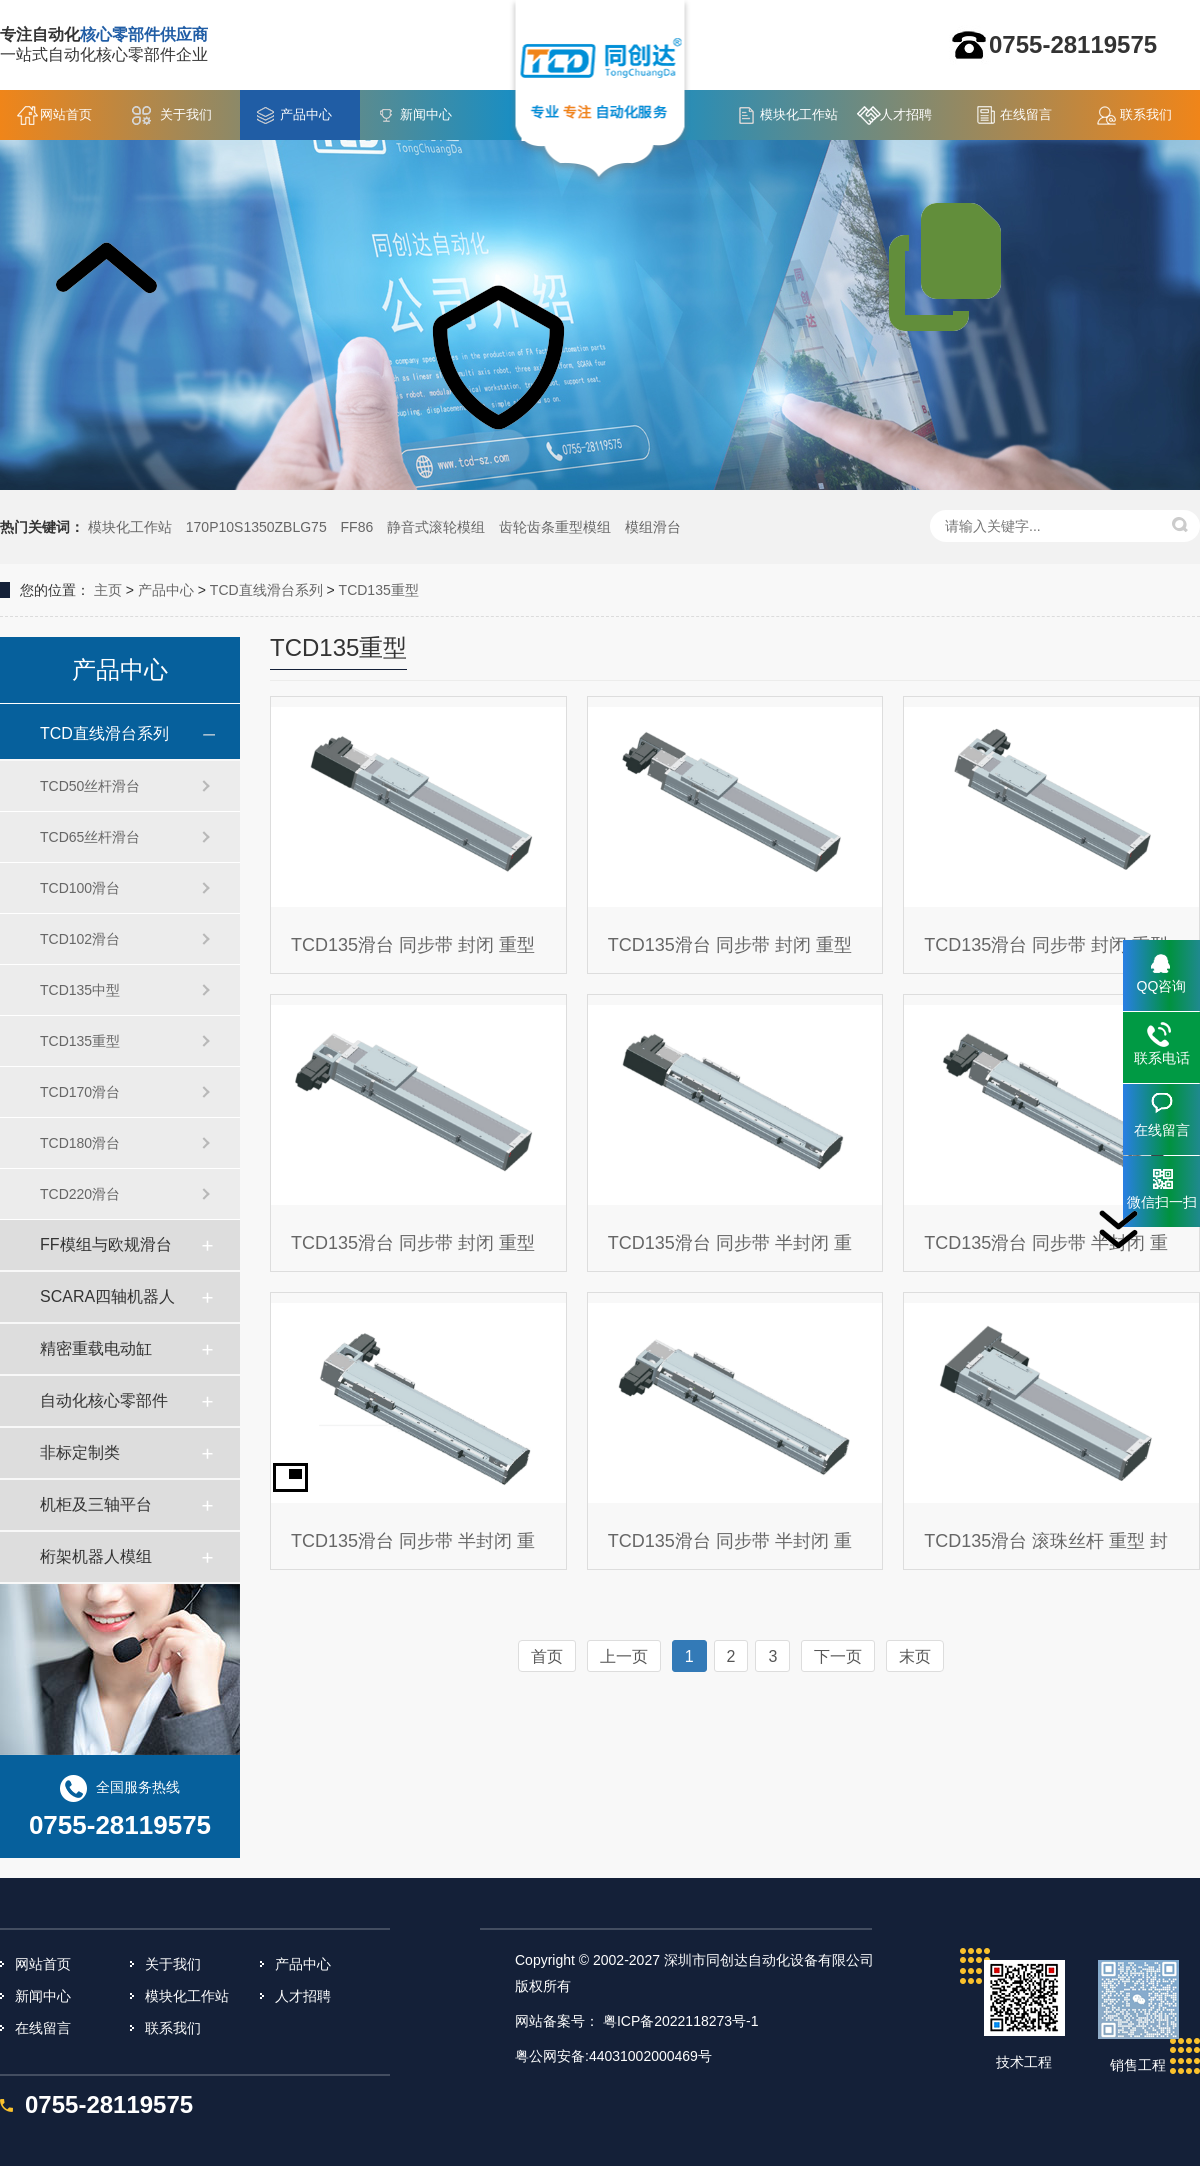 This screenshot has height=2166, width=1200. What do you see at coordinates (290, 1477) in the screenshot?
I see `enable picture-in-picture mode` at bounding box center [290, 1477].